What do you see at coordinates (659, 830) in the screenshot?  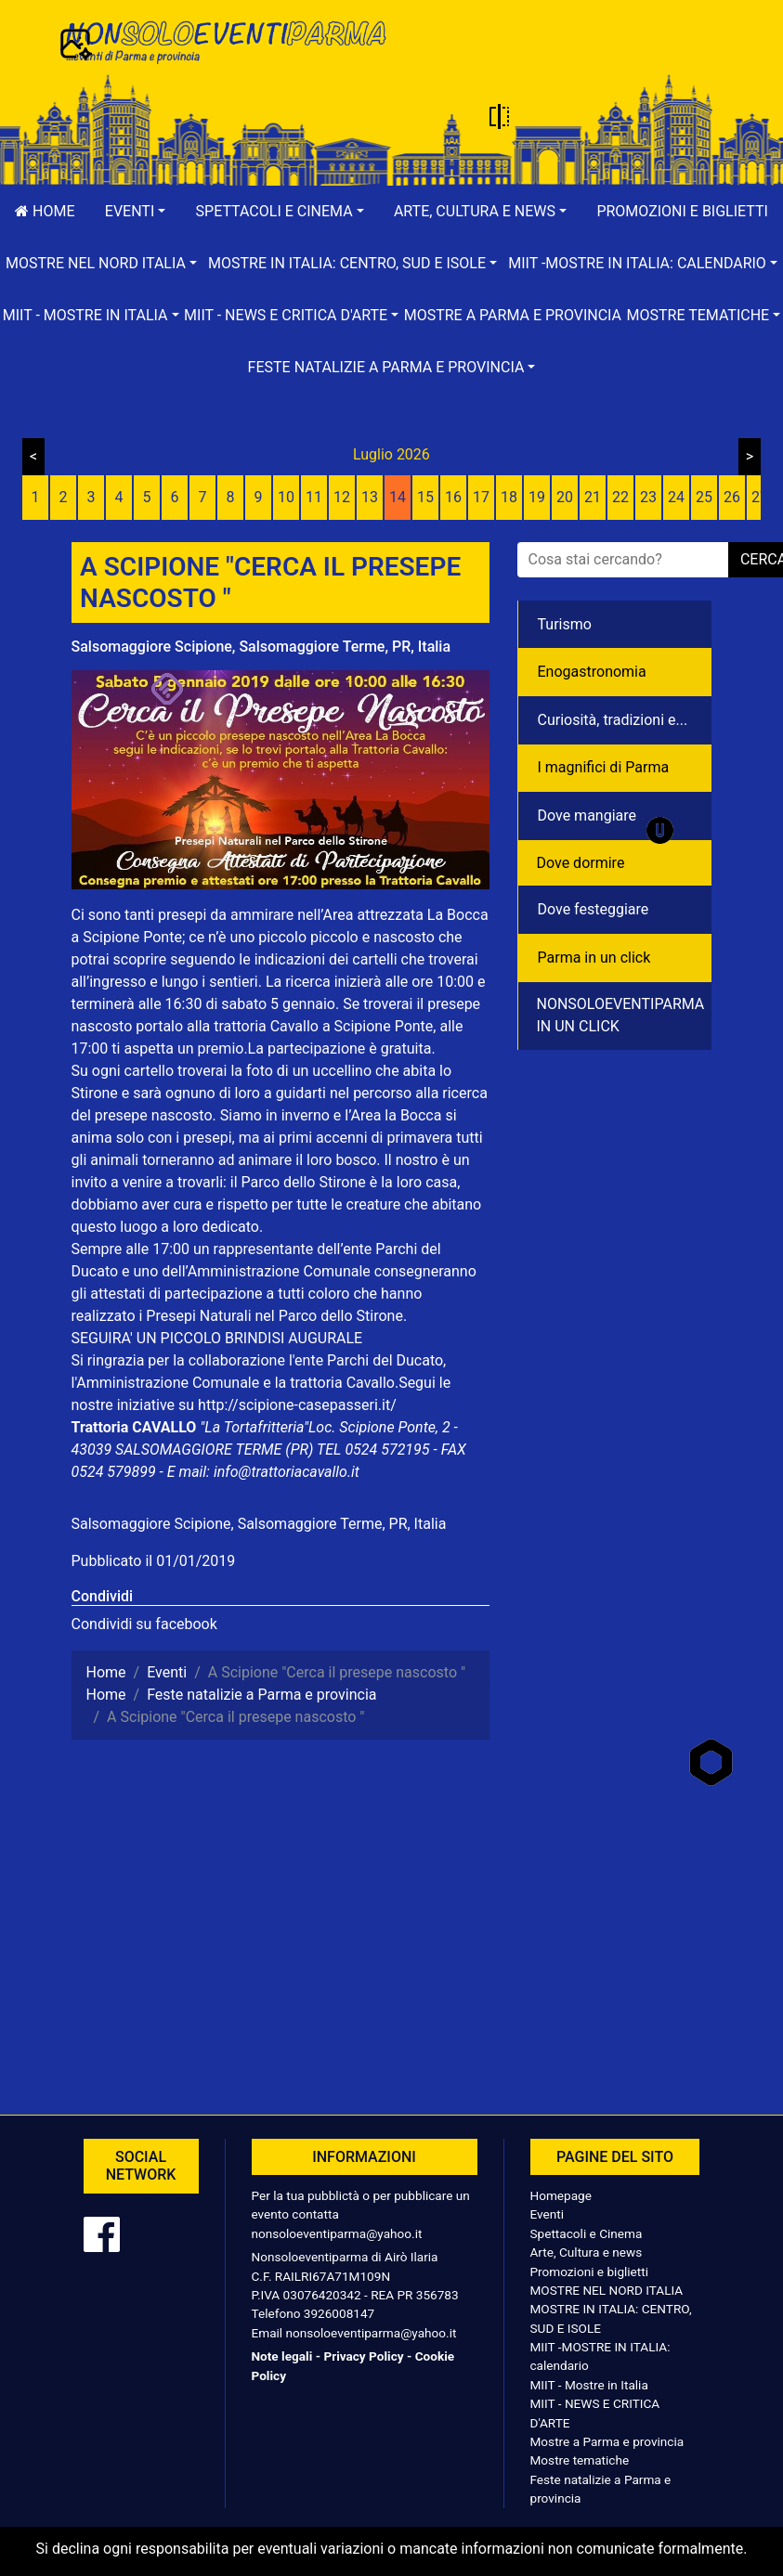 I see `indicates an unread item or status` at bounding box center [659, 830].